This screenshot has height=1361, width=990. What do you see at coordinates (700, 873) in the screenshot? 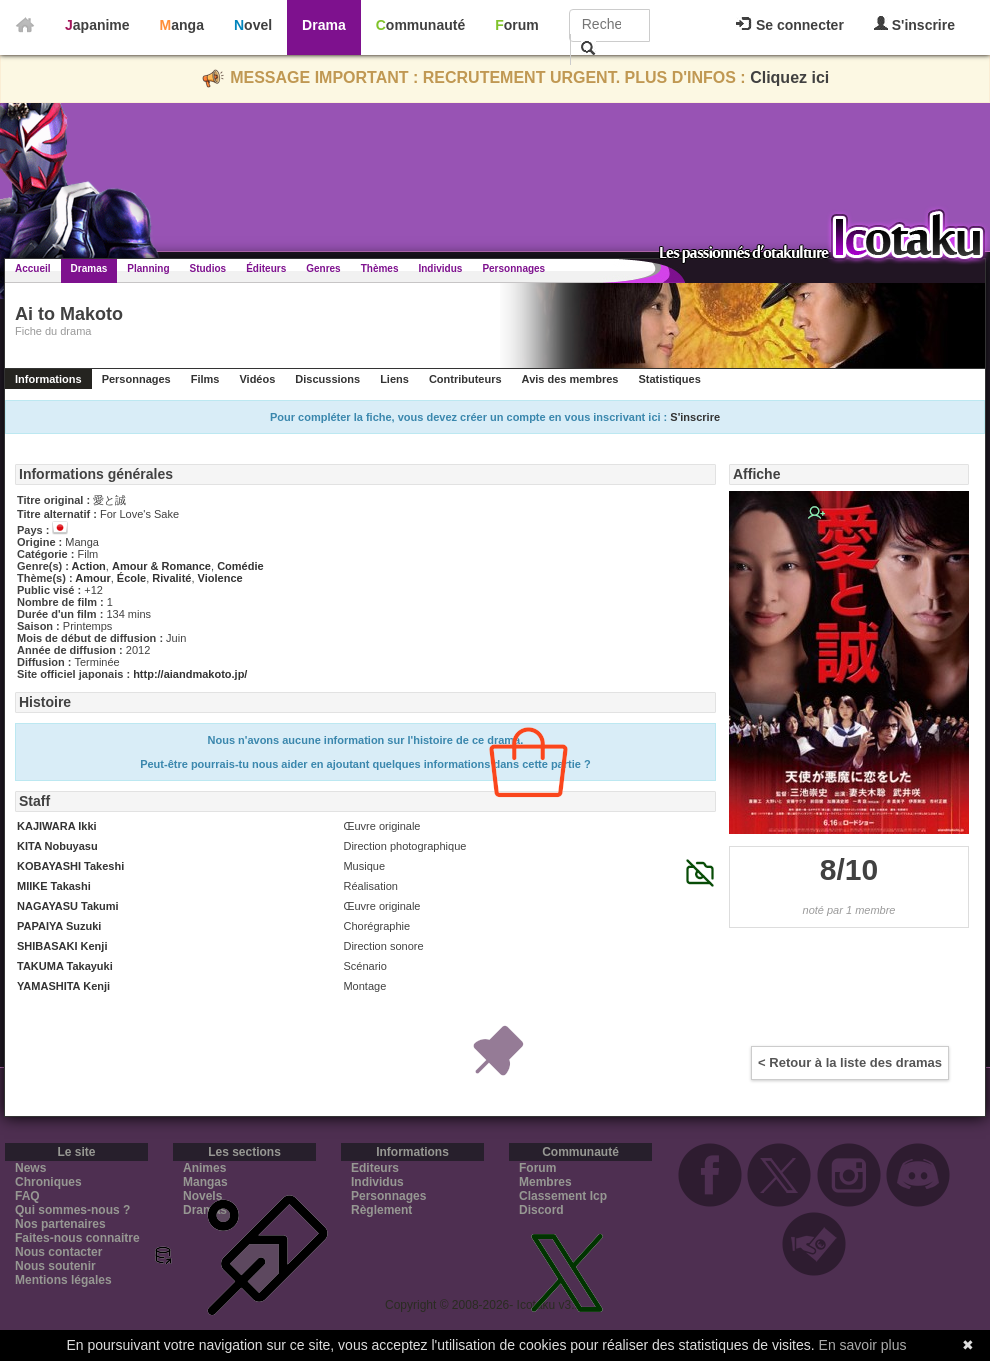
I see `camera is disabled or unavailable` at bounding box center [700, 873].